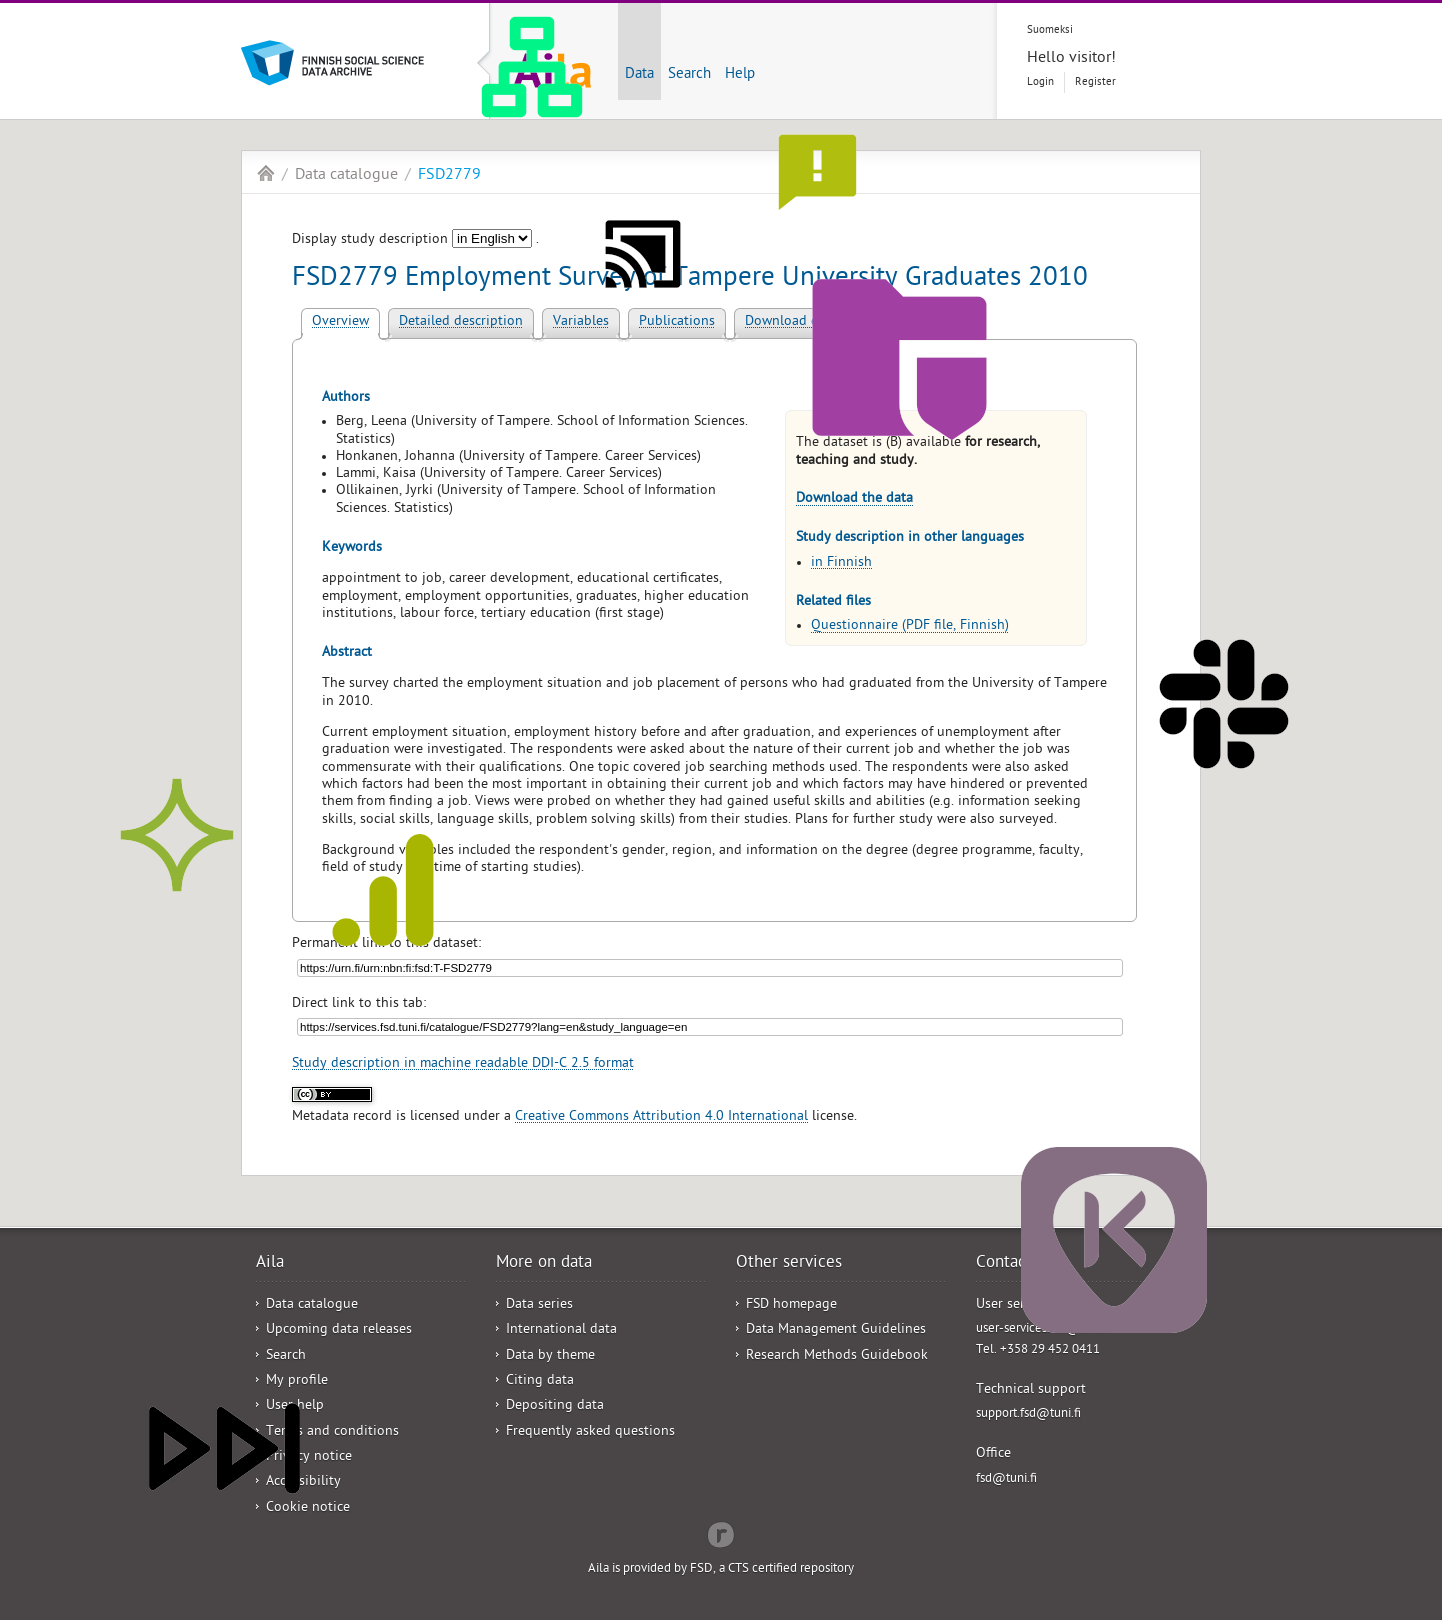 The width and height of the screenshot is (1442, 1620). What do you see at coordinates (224, 1448) in the screenshot?
I see `skip to the end of the current track` at bounding box center [224, 1448].